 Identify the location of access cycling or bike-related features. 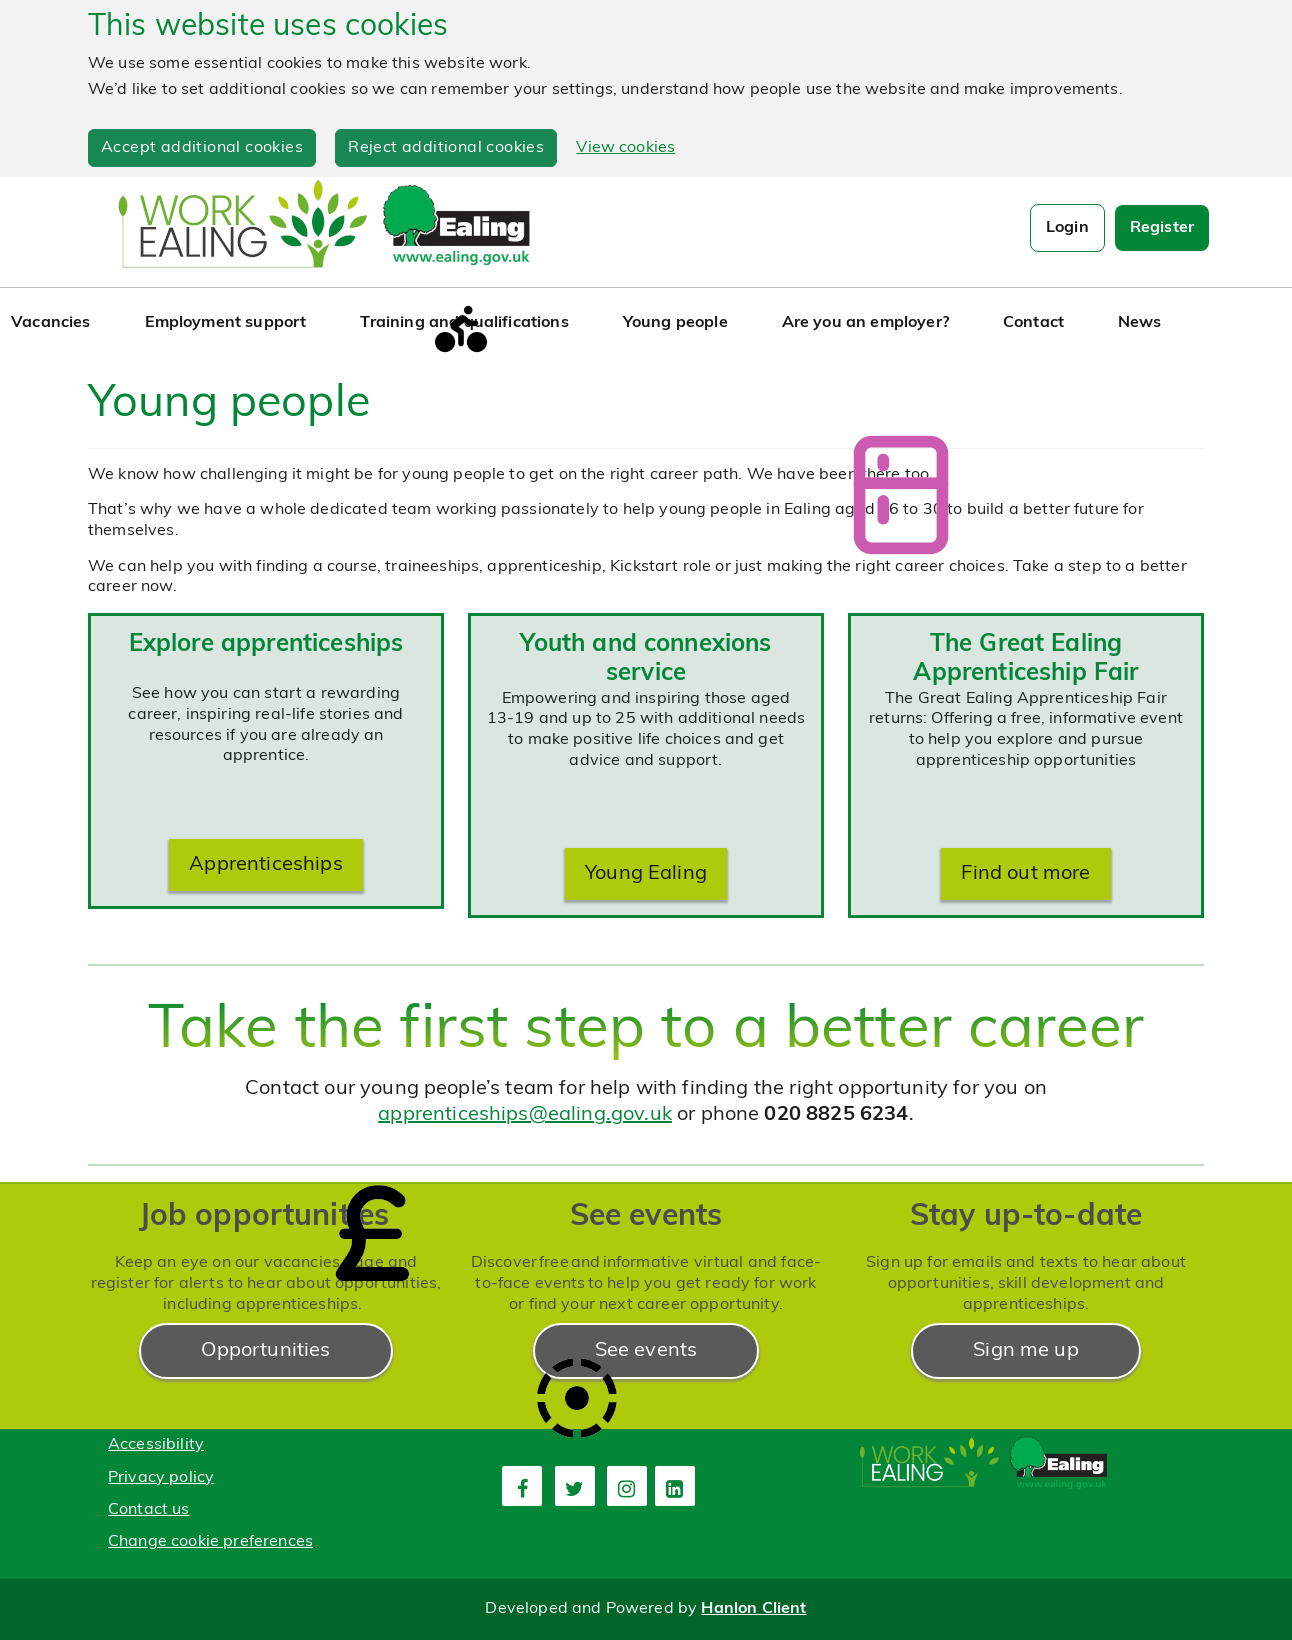
(461, 329).